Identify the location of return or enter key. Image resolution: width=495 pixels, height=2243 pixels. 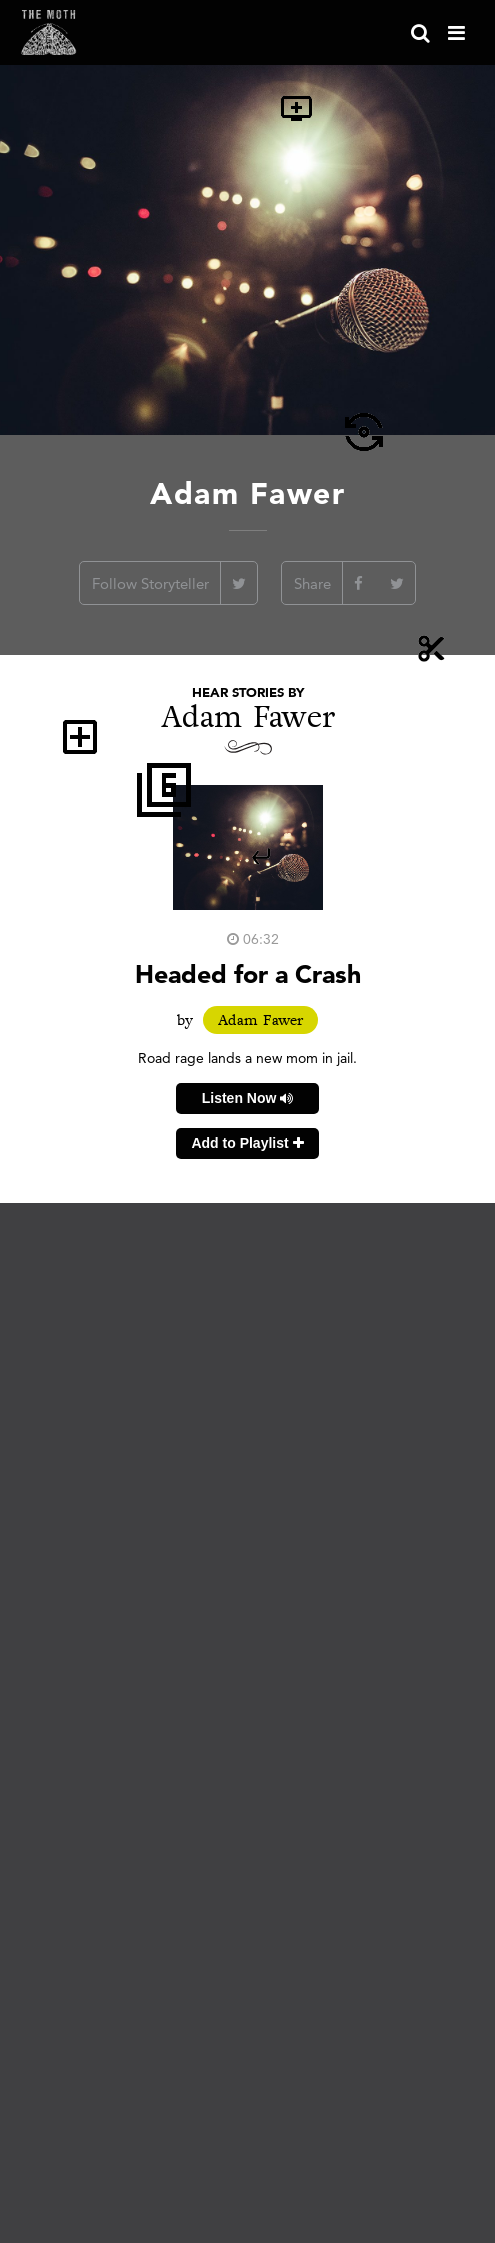
(260, 856).